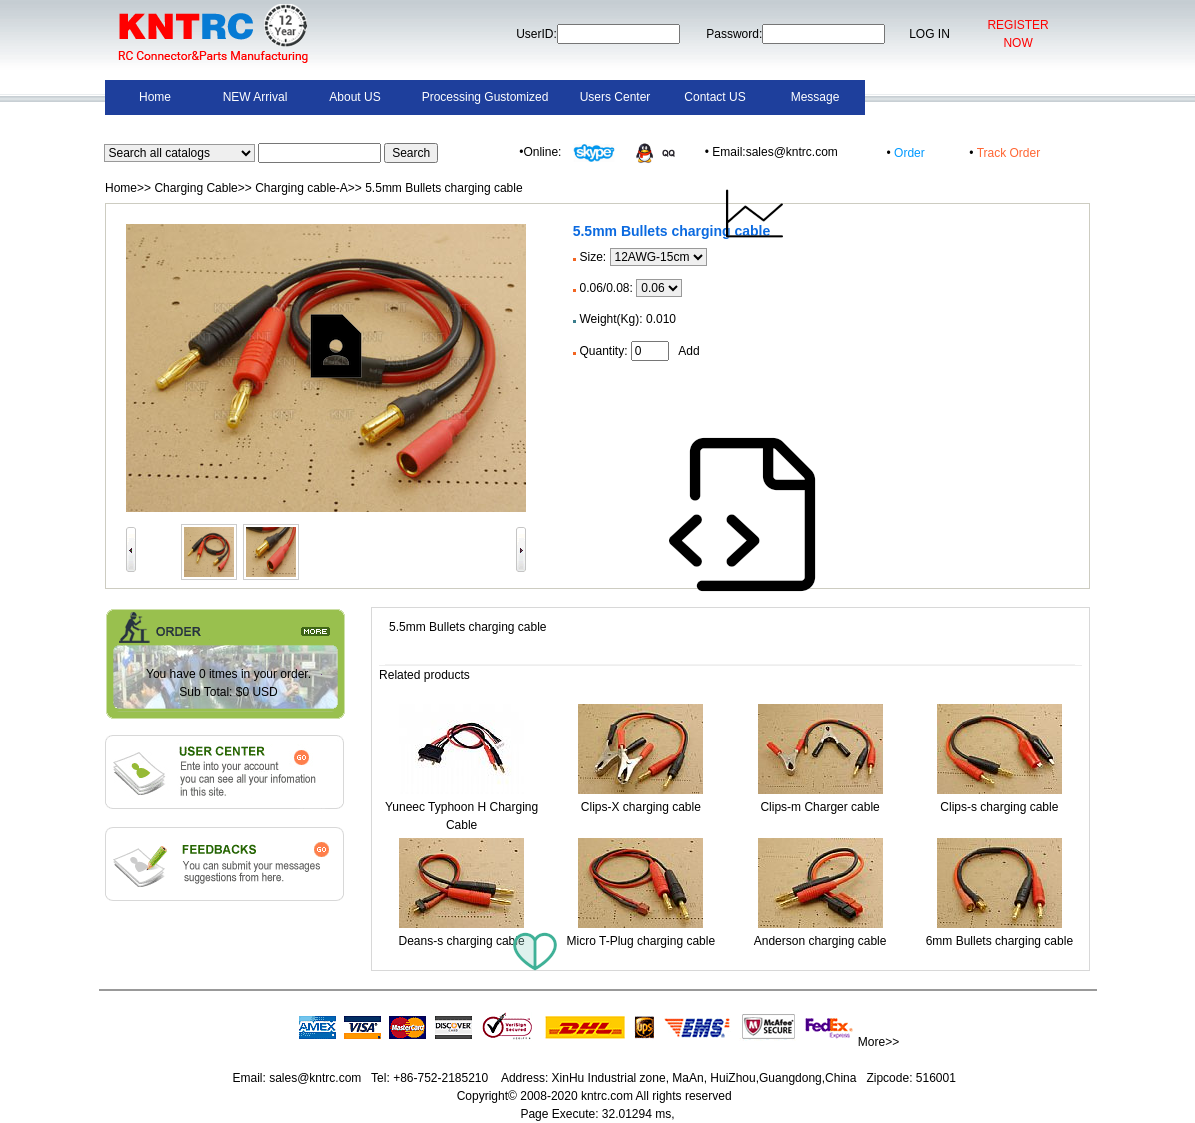  What do you see at coordinates (535, 950) in the screenshot?
I see `indicates partial like or favorite status` at bounding box center [535, 950].